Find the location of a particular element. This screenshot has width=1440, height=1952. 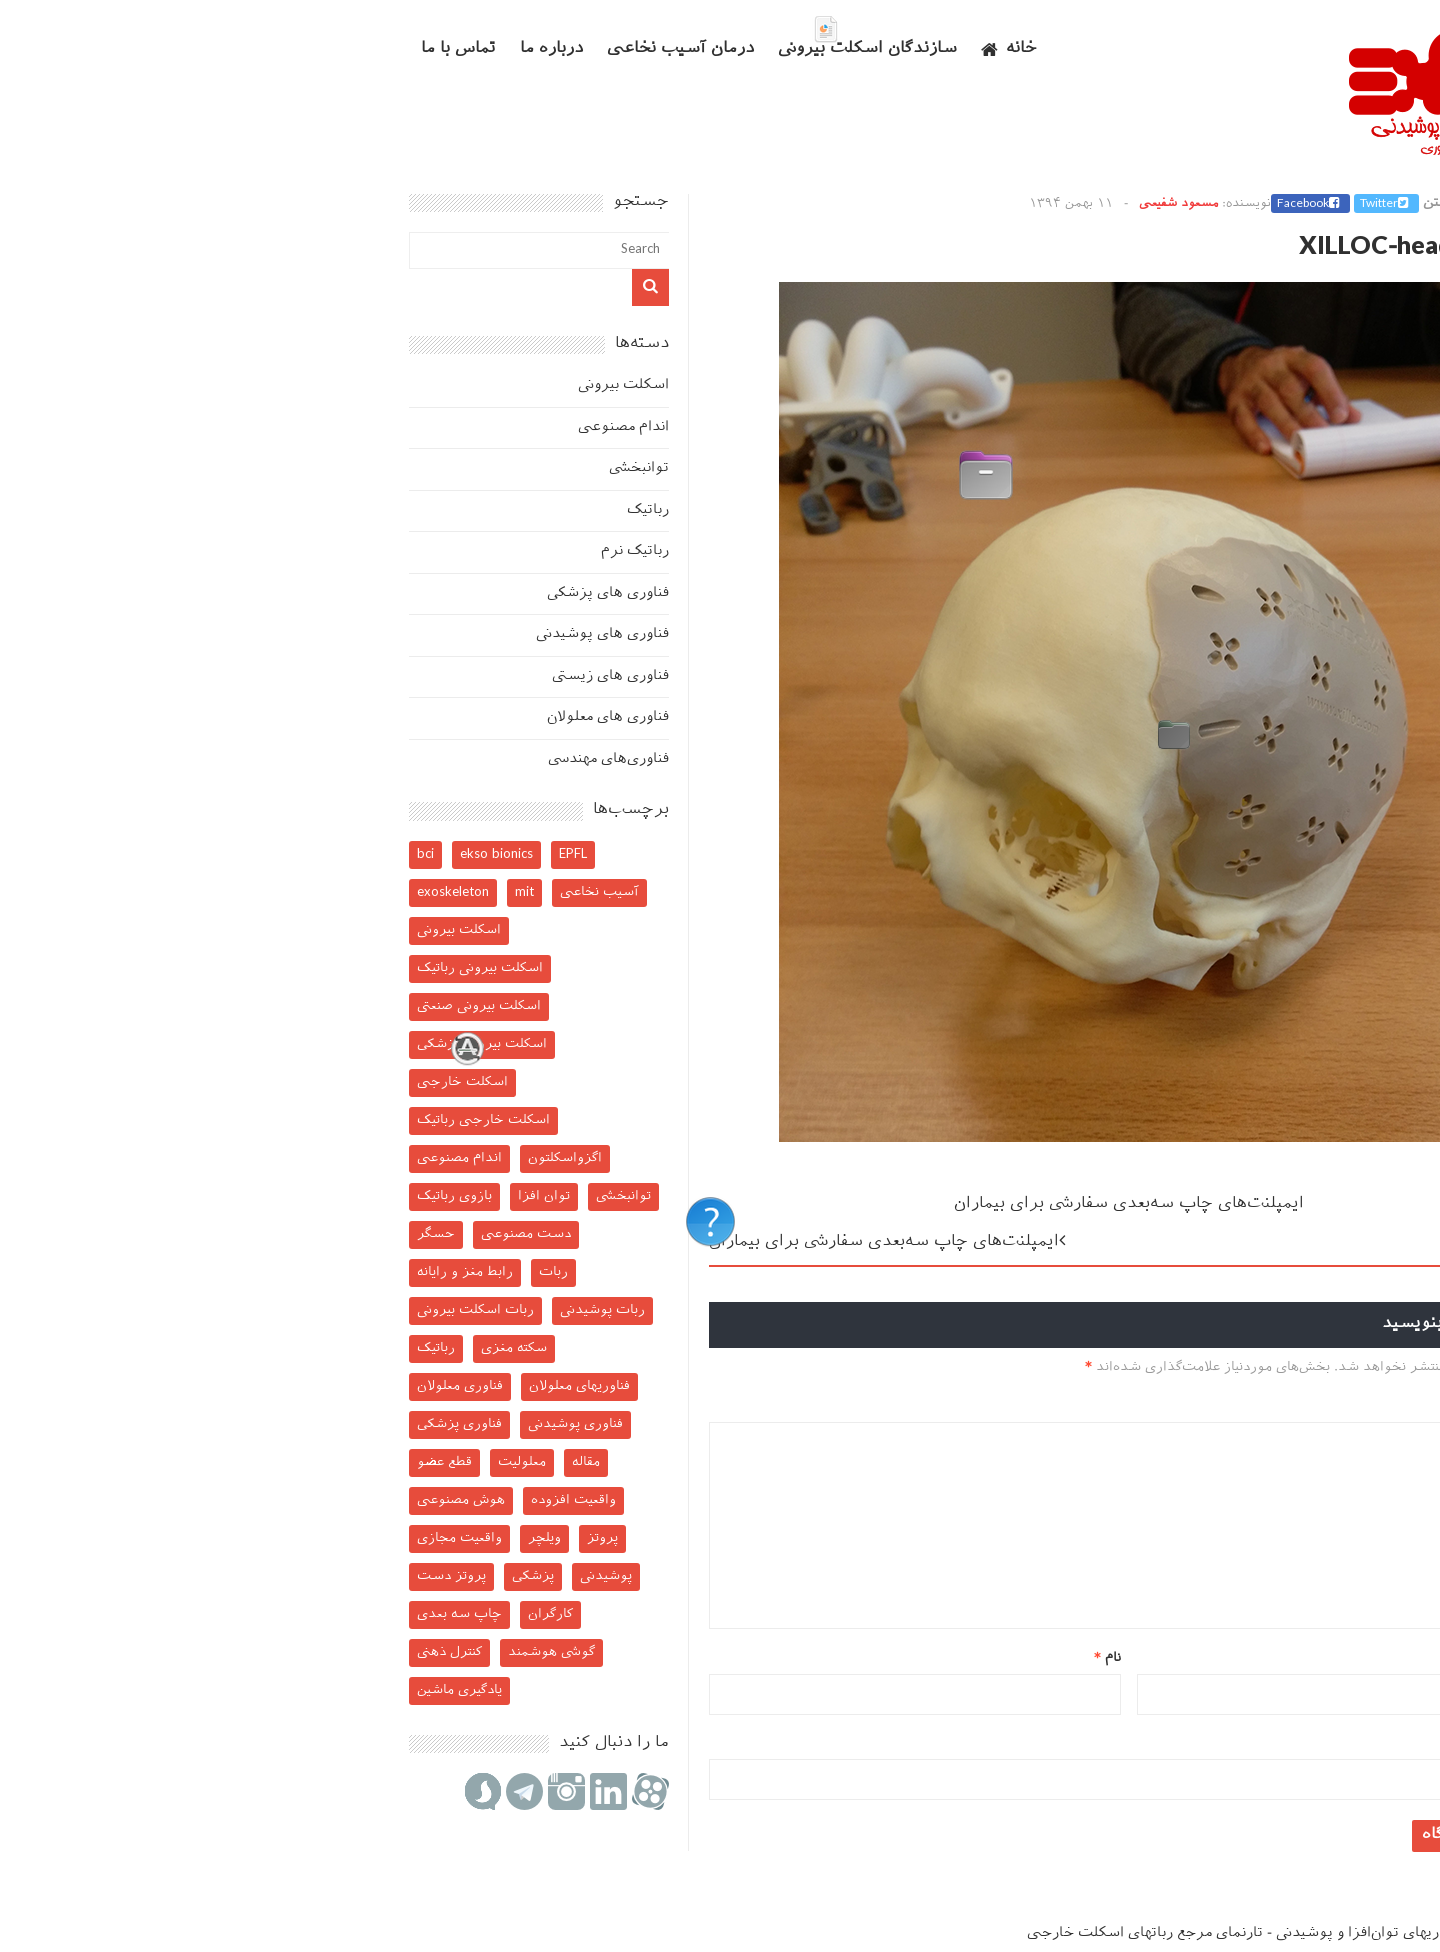

open the file manager application is located at coordinates (986, 475).